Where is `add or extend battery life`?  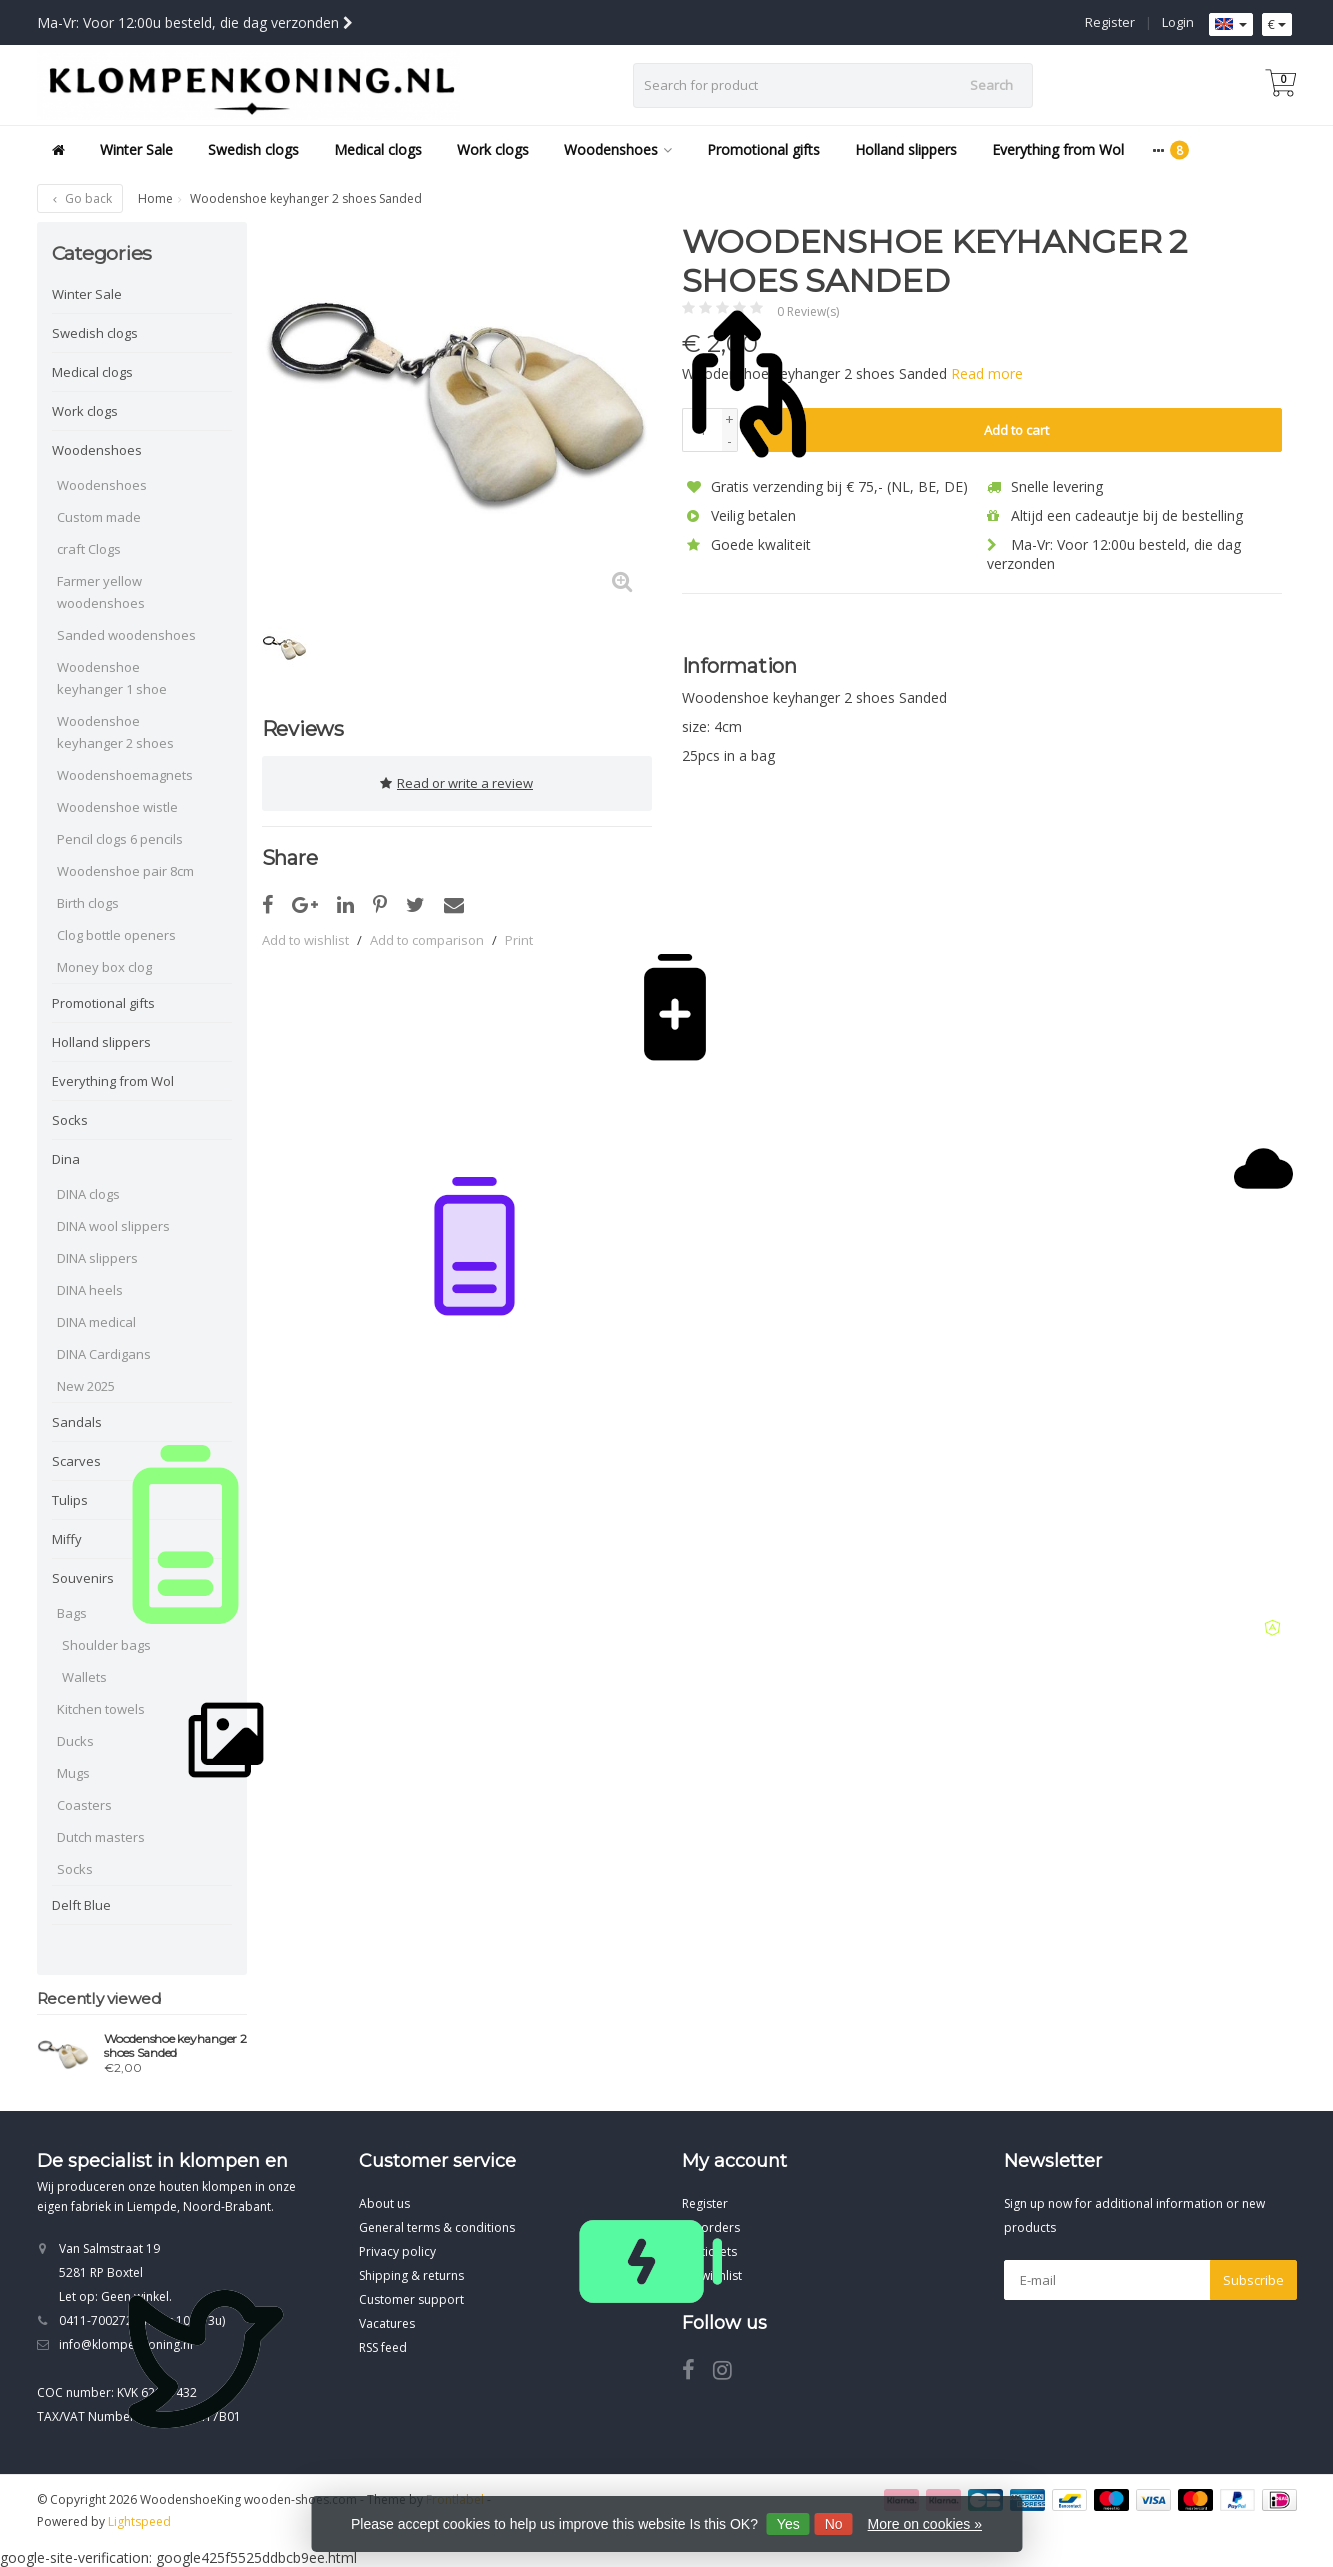
add or extend battery life is located at coordinates (675, 1009).